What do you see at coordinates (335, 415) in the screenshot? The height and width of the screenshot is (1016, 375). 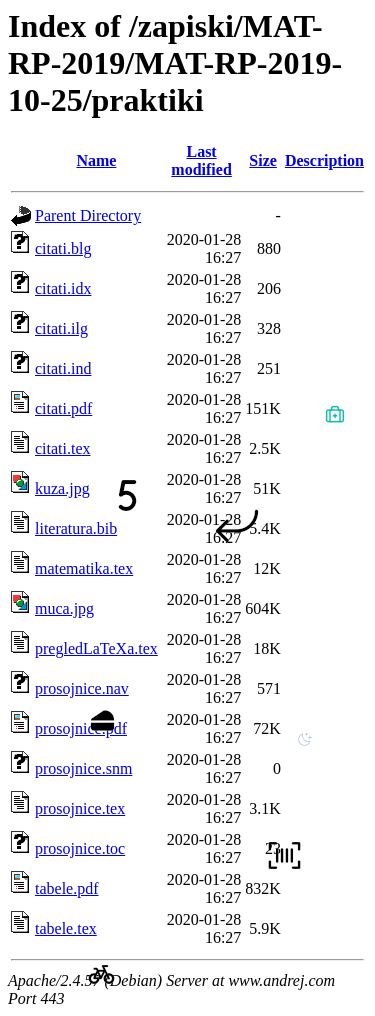 I see `access medical or health records` at bounding box center [335, 415].